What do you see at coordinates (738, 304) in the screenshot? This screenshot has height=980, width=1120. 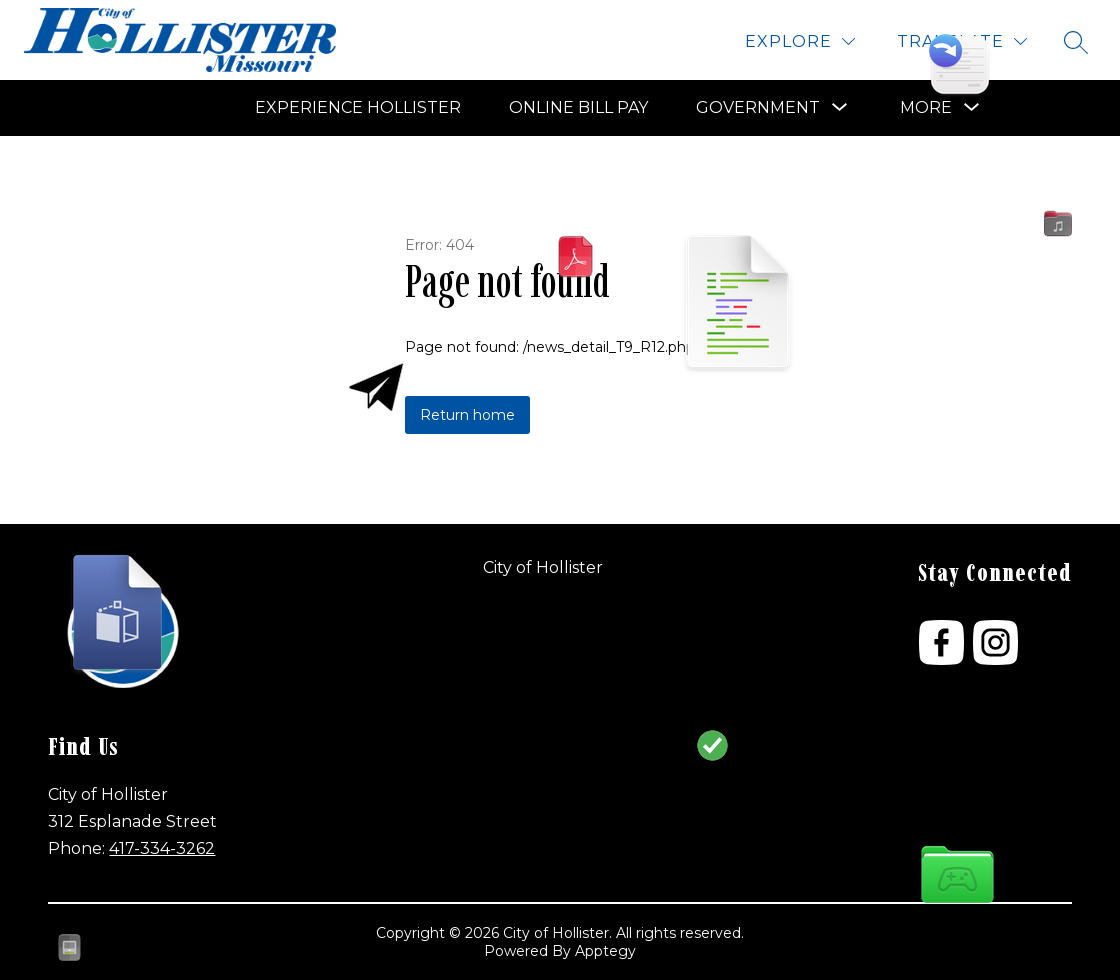 I see `a COBOL source code file` at bounding box center [738, 304].